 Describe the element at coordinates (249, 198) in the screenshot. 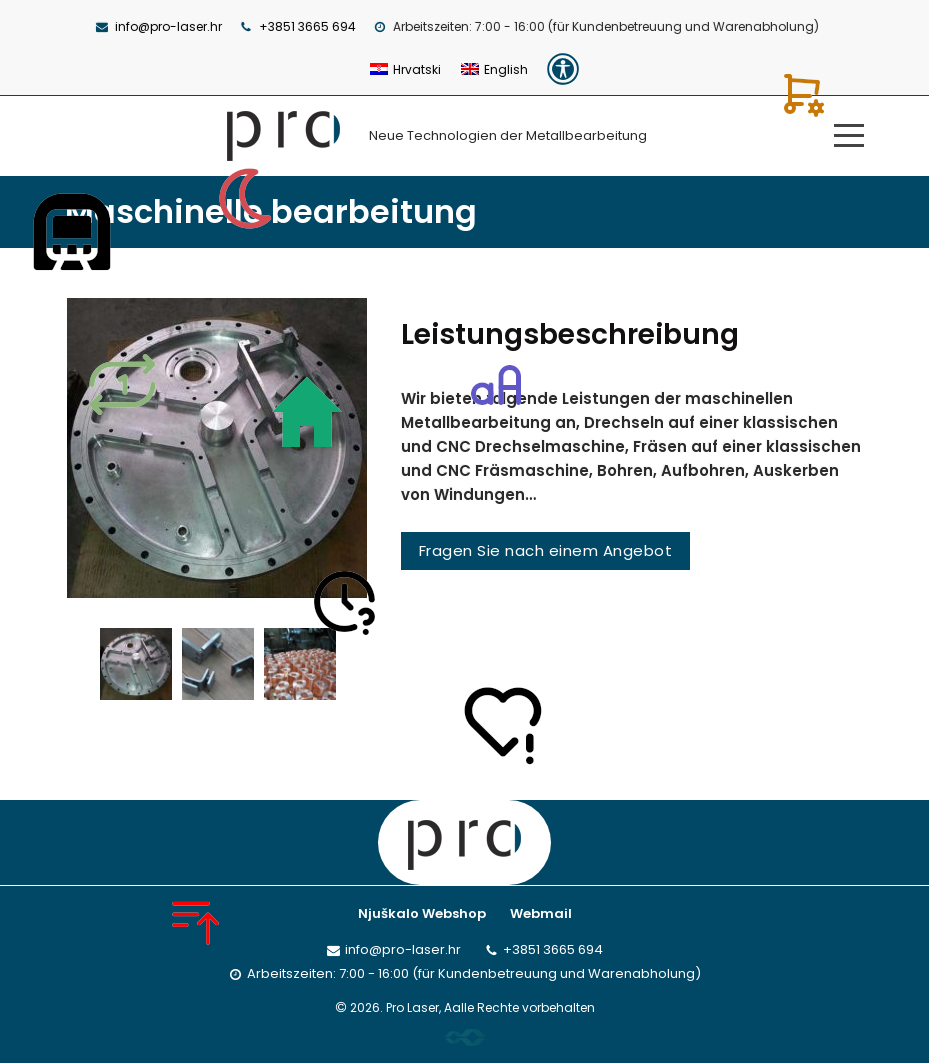

I see `toggle dark mode` at that location.